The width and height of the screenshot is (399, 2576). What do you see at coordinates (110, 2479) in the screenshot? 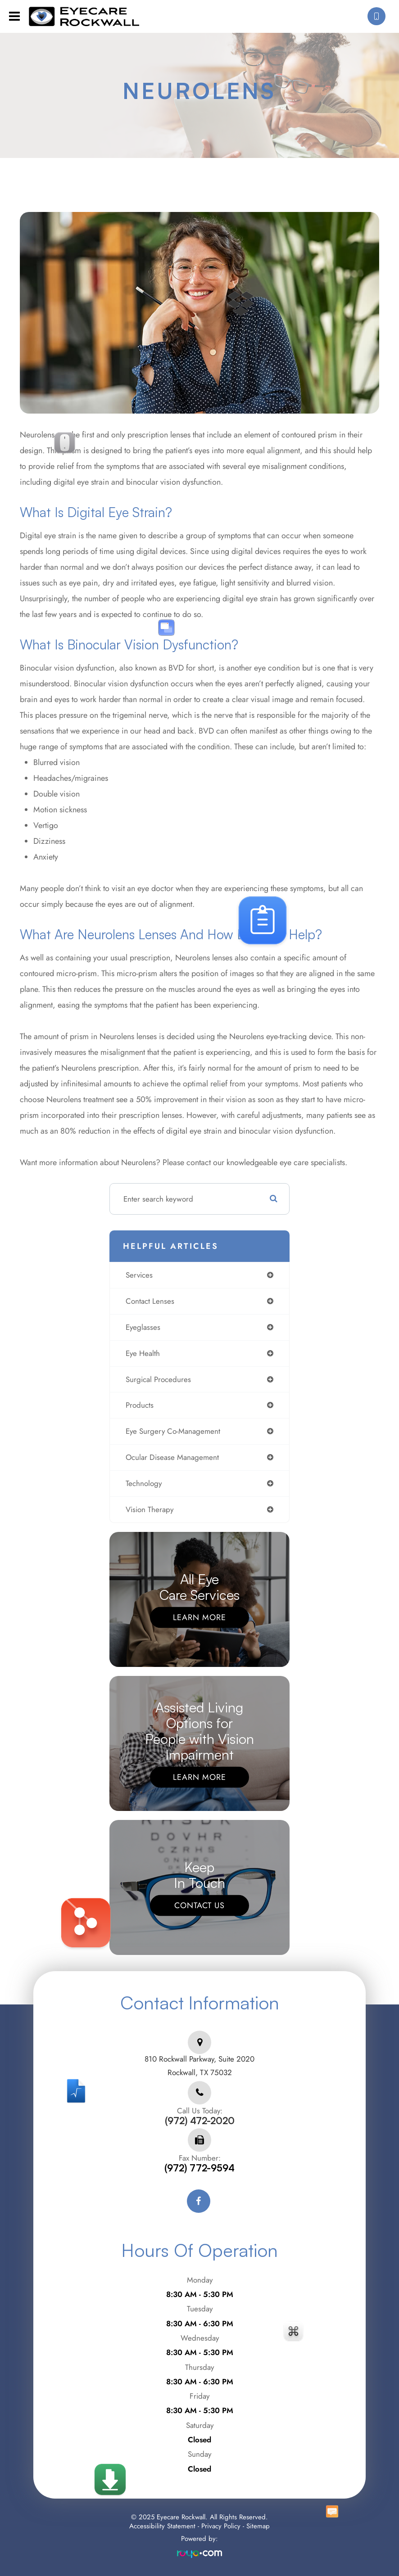
I see `download videos from YouTube for offline viewing` at bounding box center [110, 2479].